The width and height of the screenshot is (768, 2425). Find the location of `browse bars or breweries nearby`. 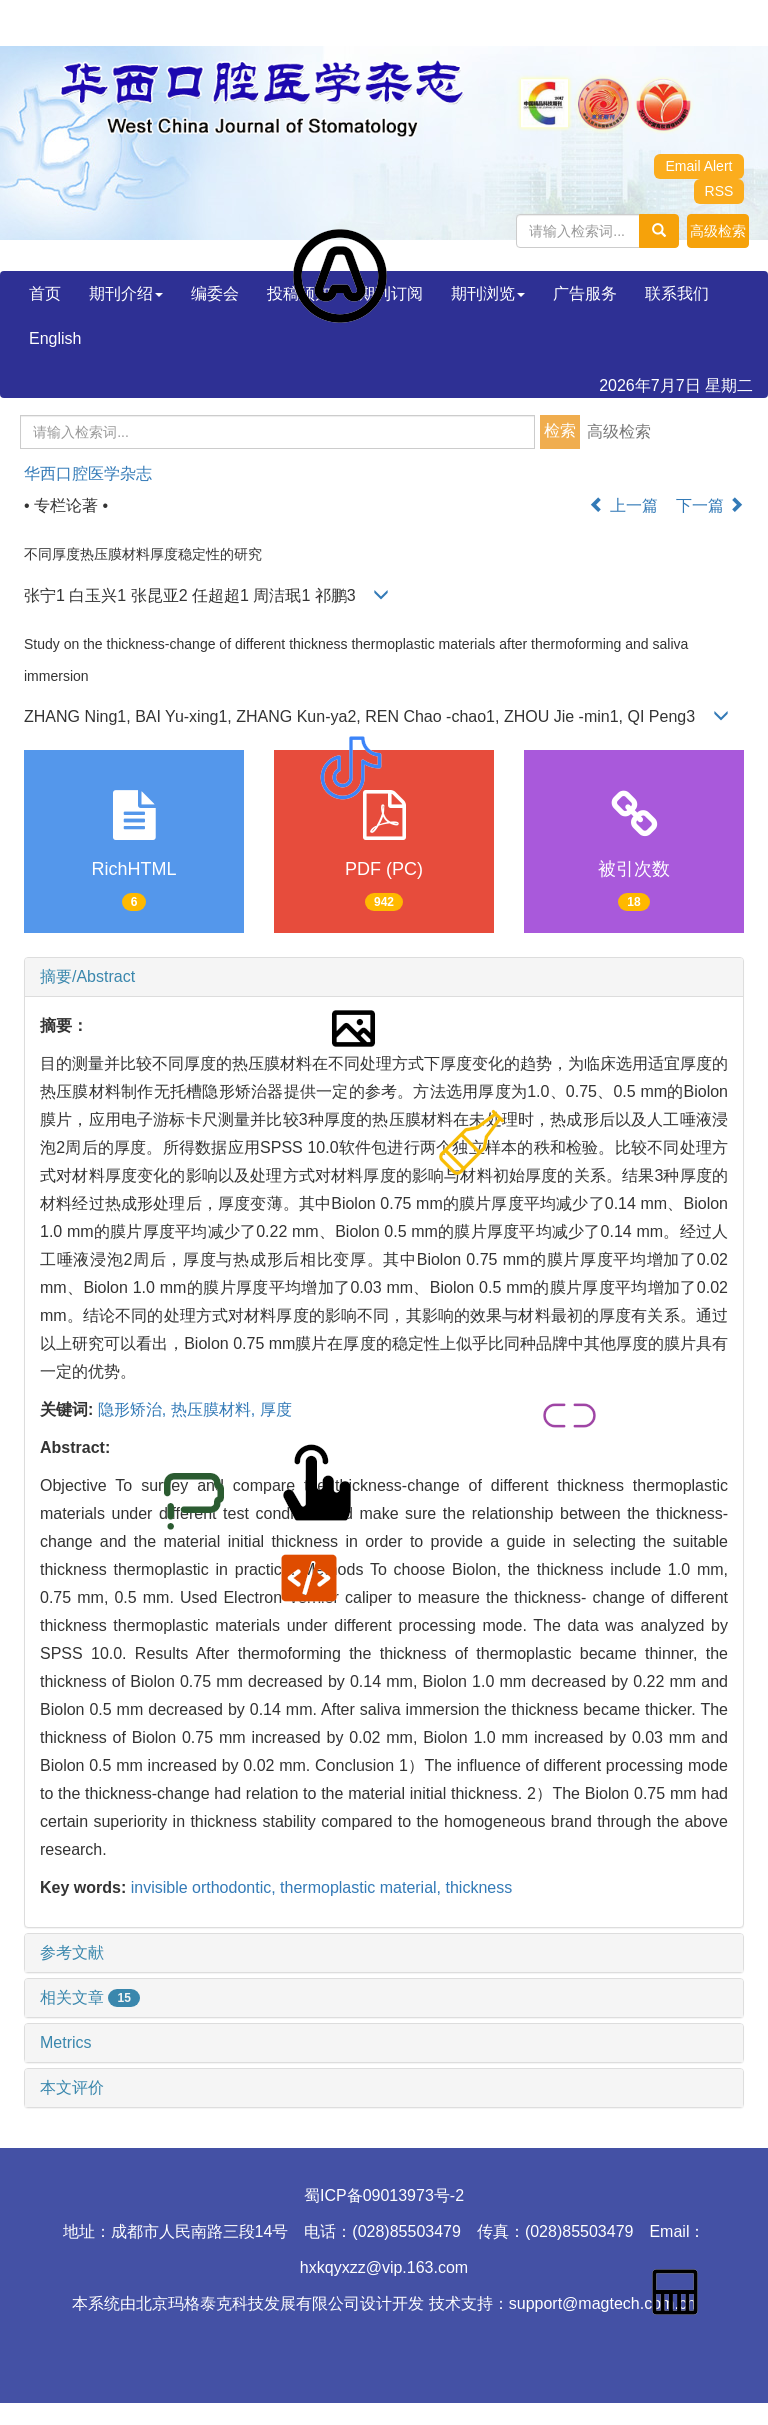

browse bars or breweries nearby is located at coordinates (470, 1143).